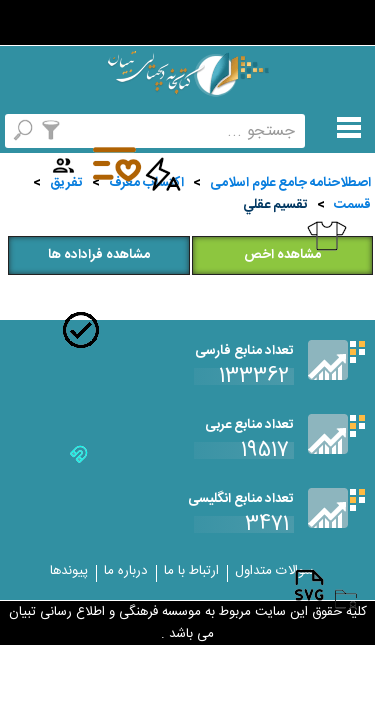  What do you see at coordinates (309, 586) in the screenshot?
I see `open or view an SVG file` at bounding box center [309, 586].